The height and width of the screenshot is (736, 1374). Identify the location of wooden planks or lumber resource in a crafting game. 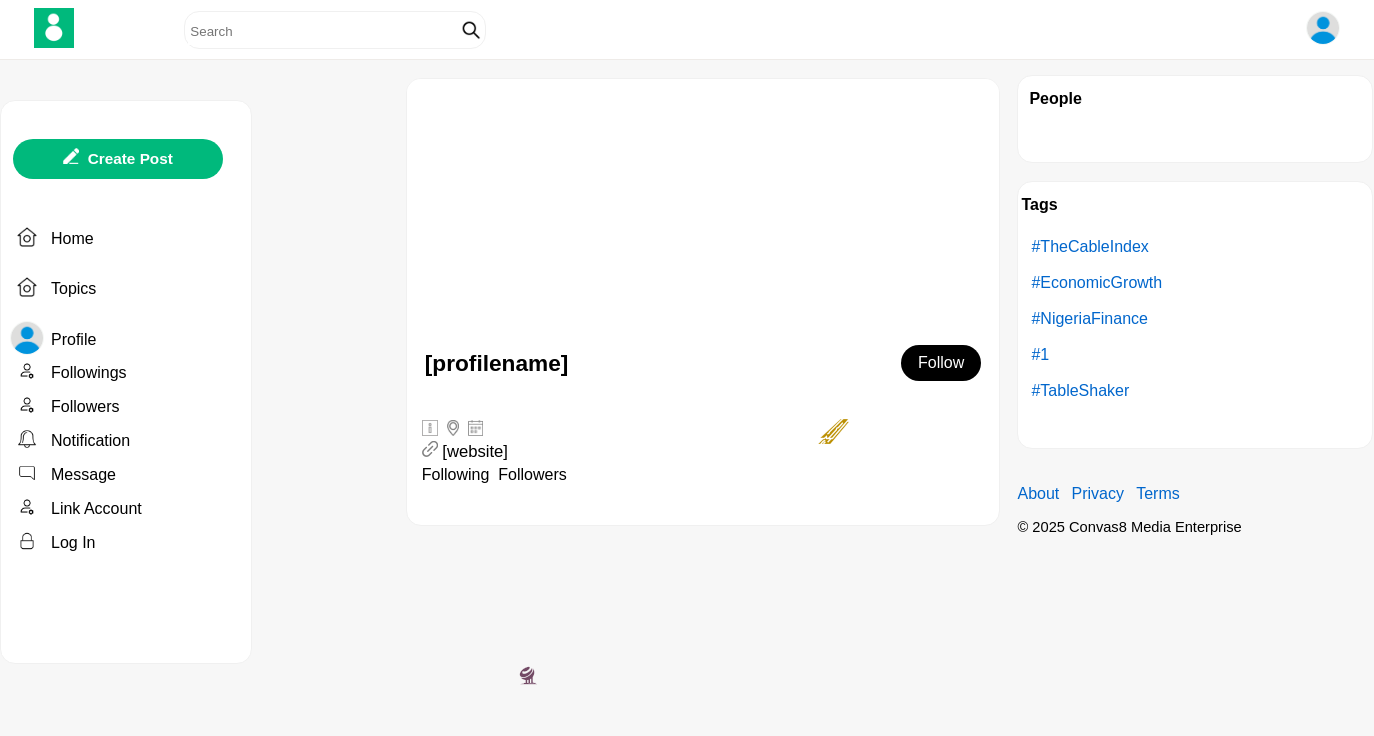
(833, 431).